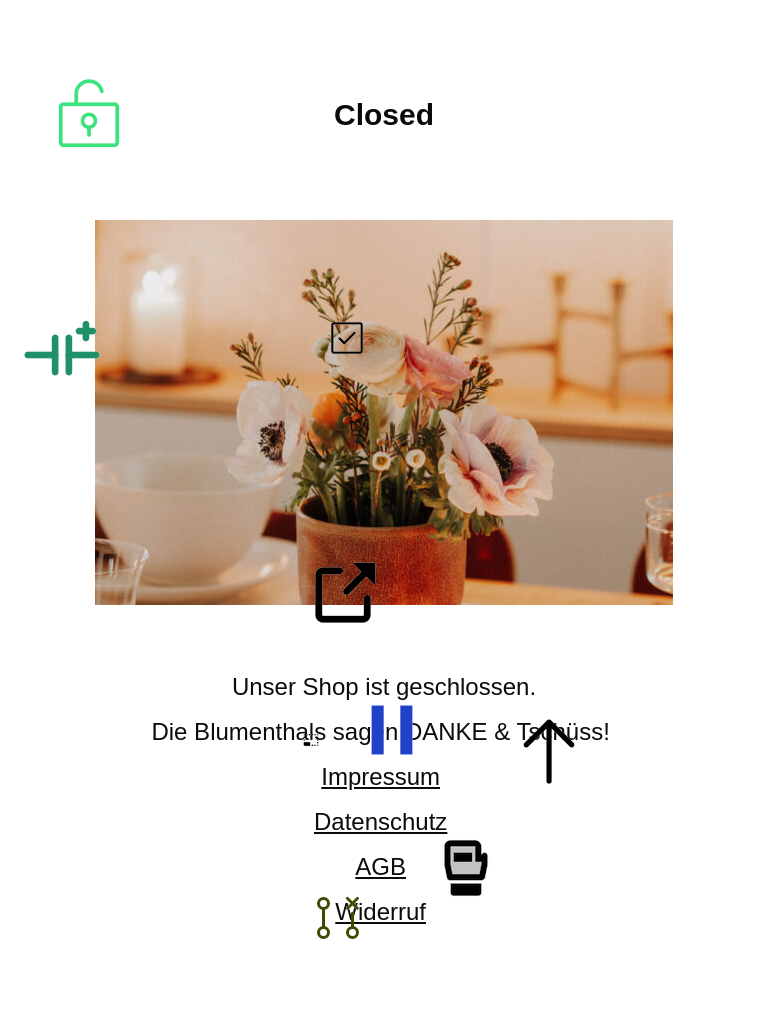 Image resolution: width=768 pixels, height=1014 pixels. Describe the element at coordinates (338, 918) in the screenshot. I see `indicates a closed or rejected pull request` at that location.